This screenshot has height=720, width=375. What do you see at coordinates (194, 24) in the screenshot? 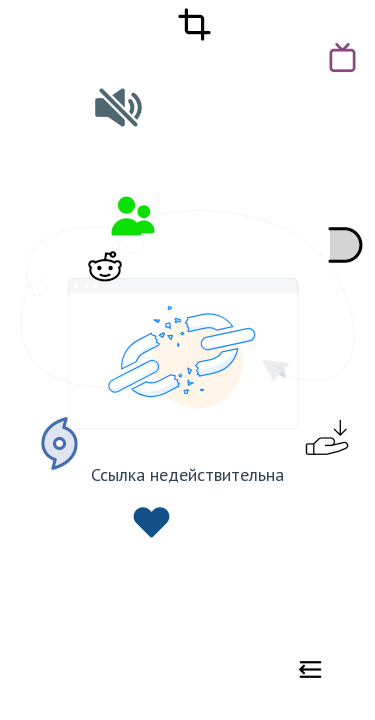
I see `crop an image or photo` at bounding box center [194, 24].